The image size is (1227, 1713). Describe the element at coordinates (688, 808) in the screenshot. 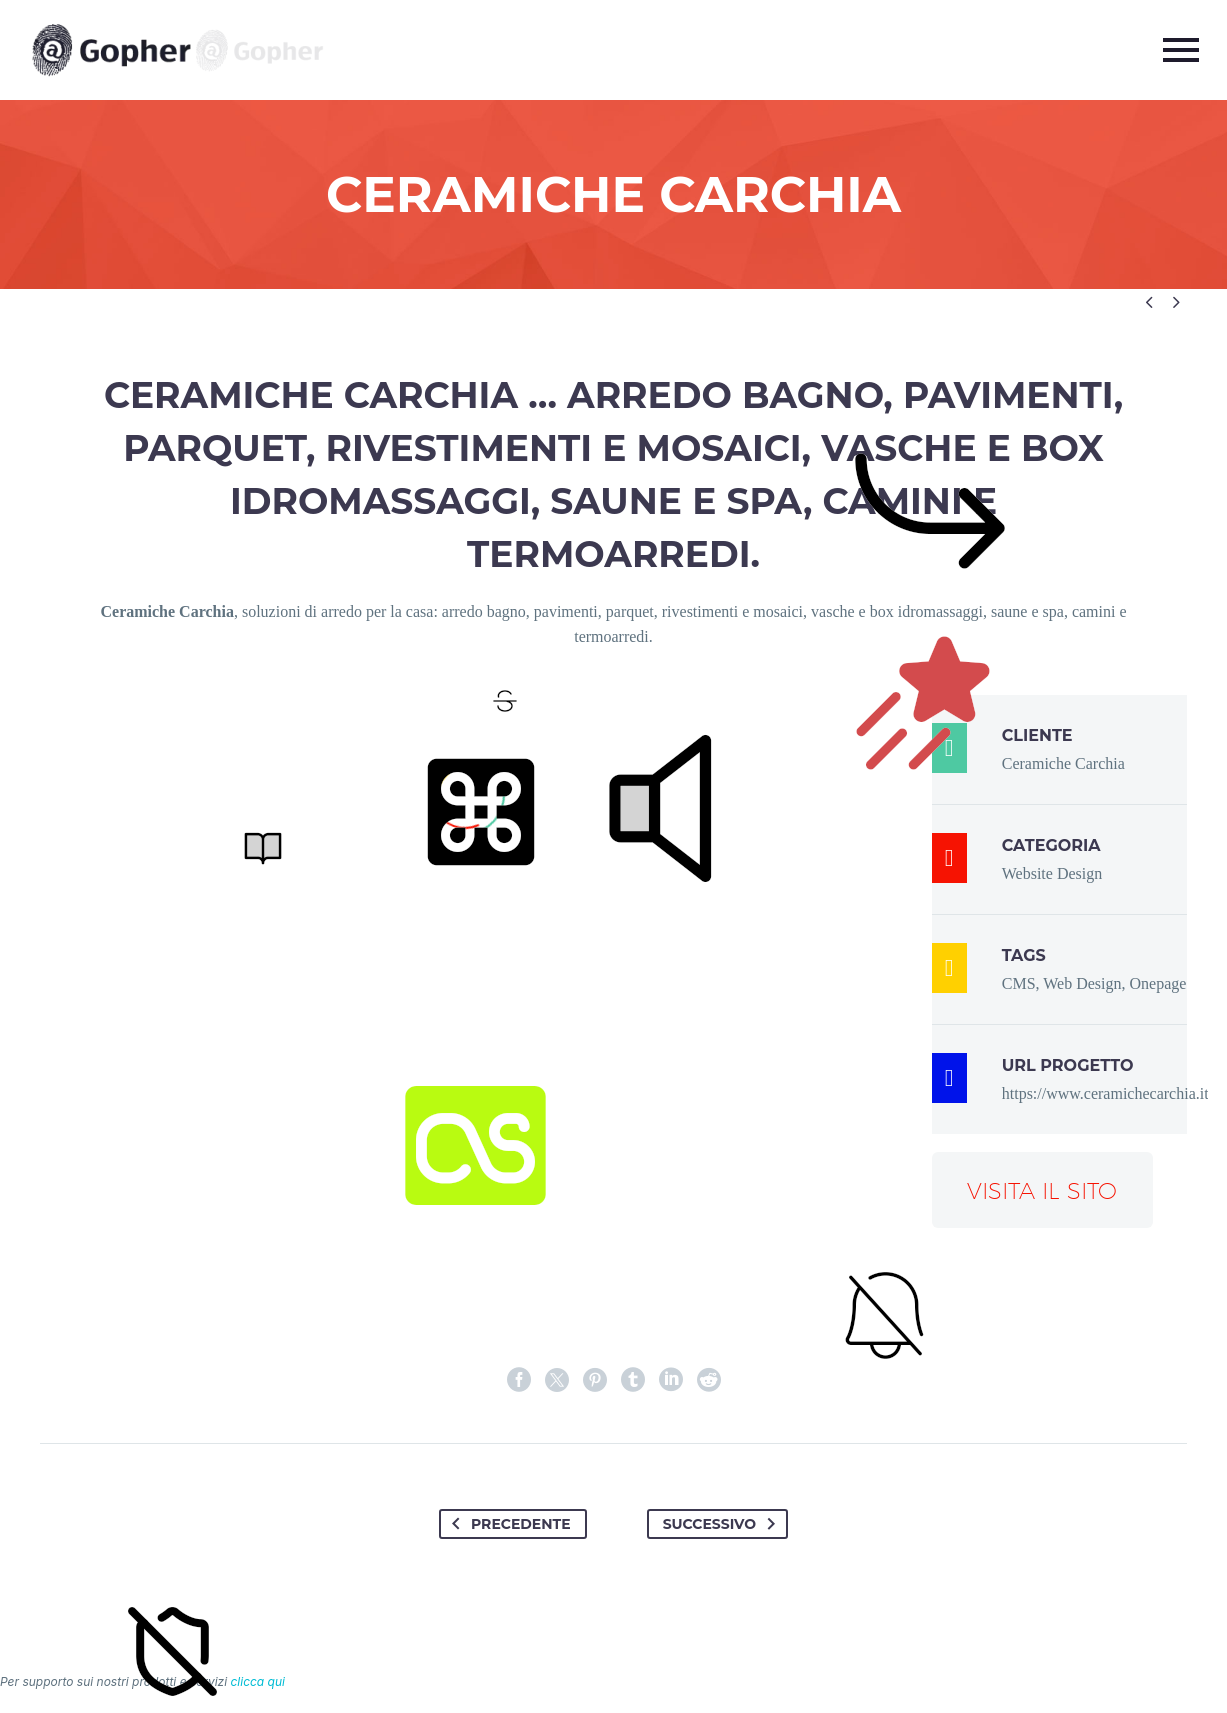

I see `speaker with no audio output` at that location.